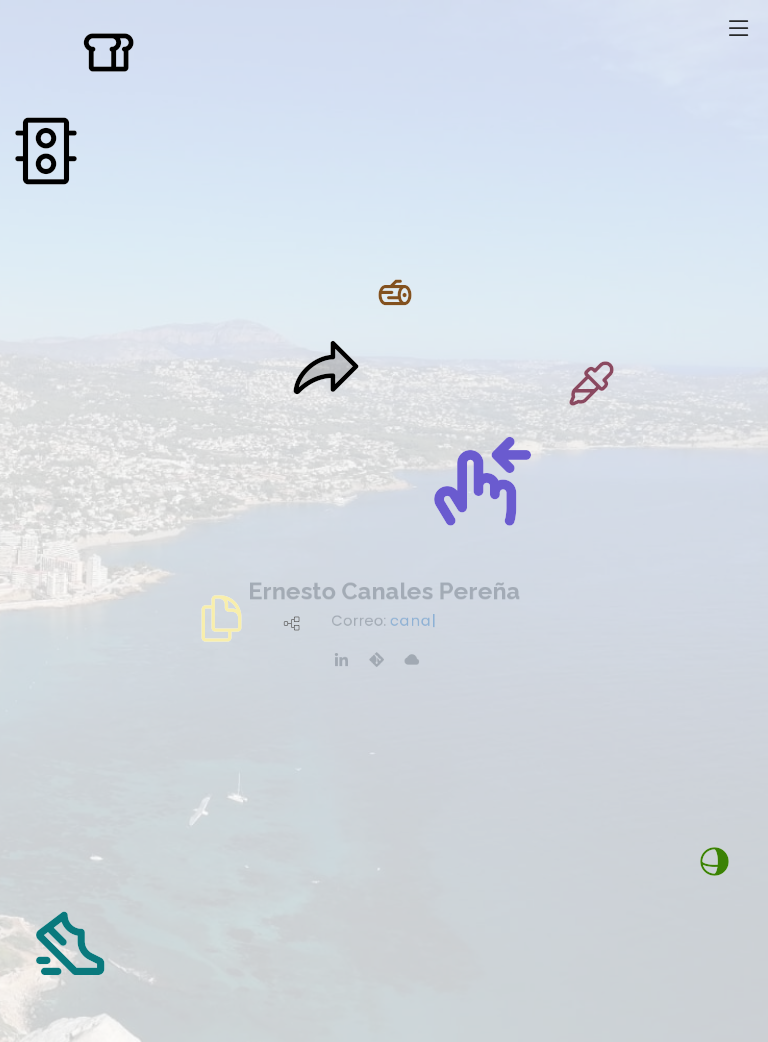  What do you see at coordinates (292, 623) in the screenshot?
I see `view hierarchical data or folder structure` at bounding box center [292, 623].